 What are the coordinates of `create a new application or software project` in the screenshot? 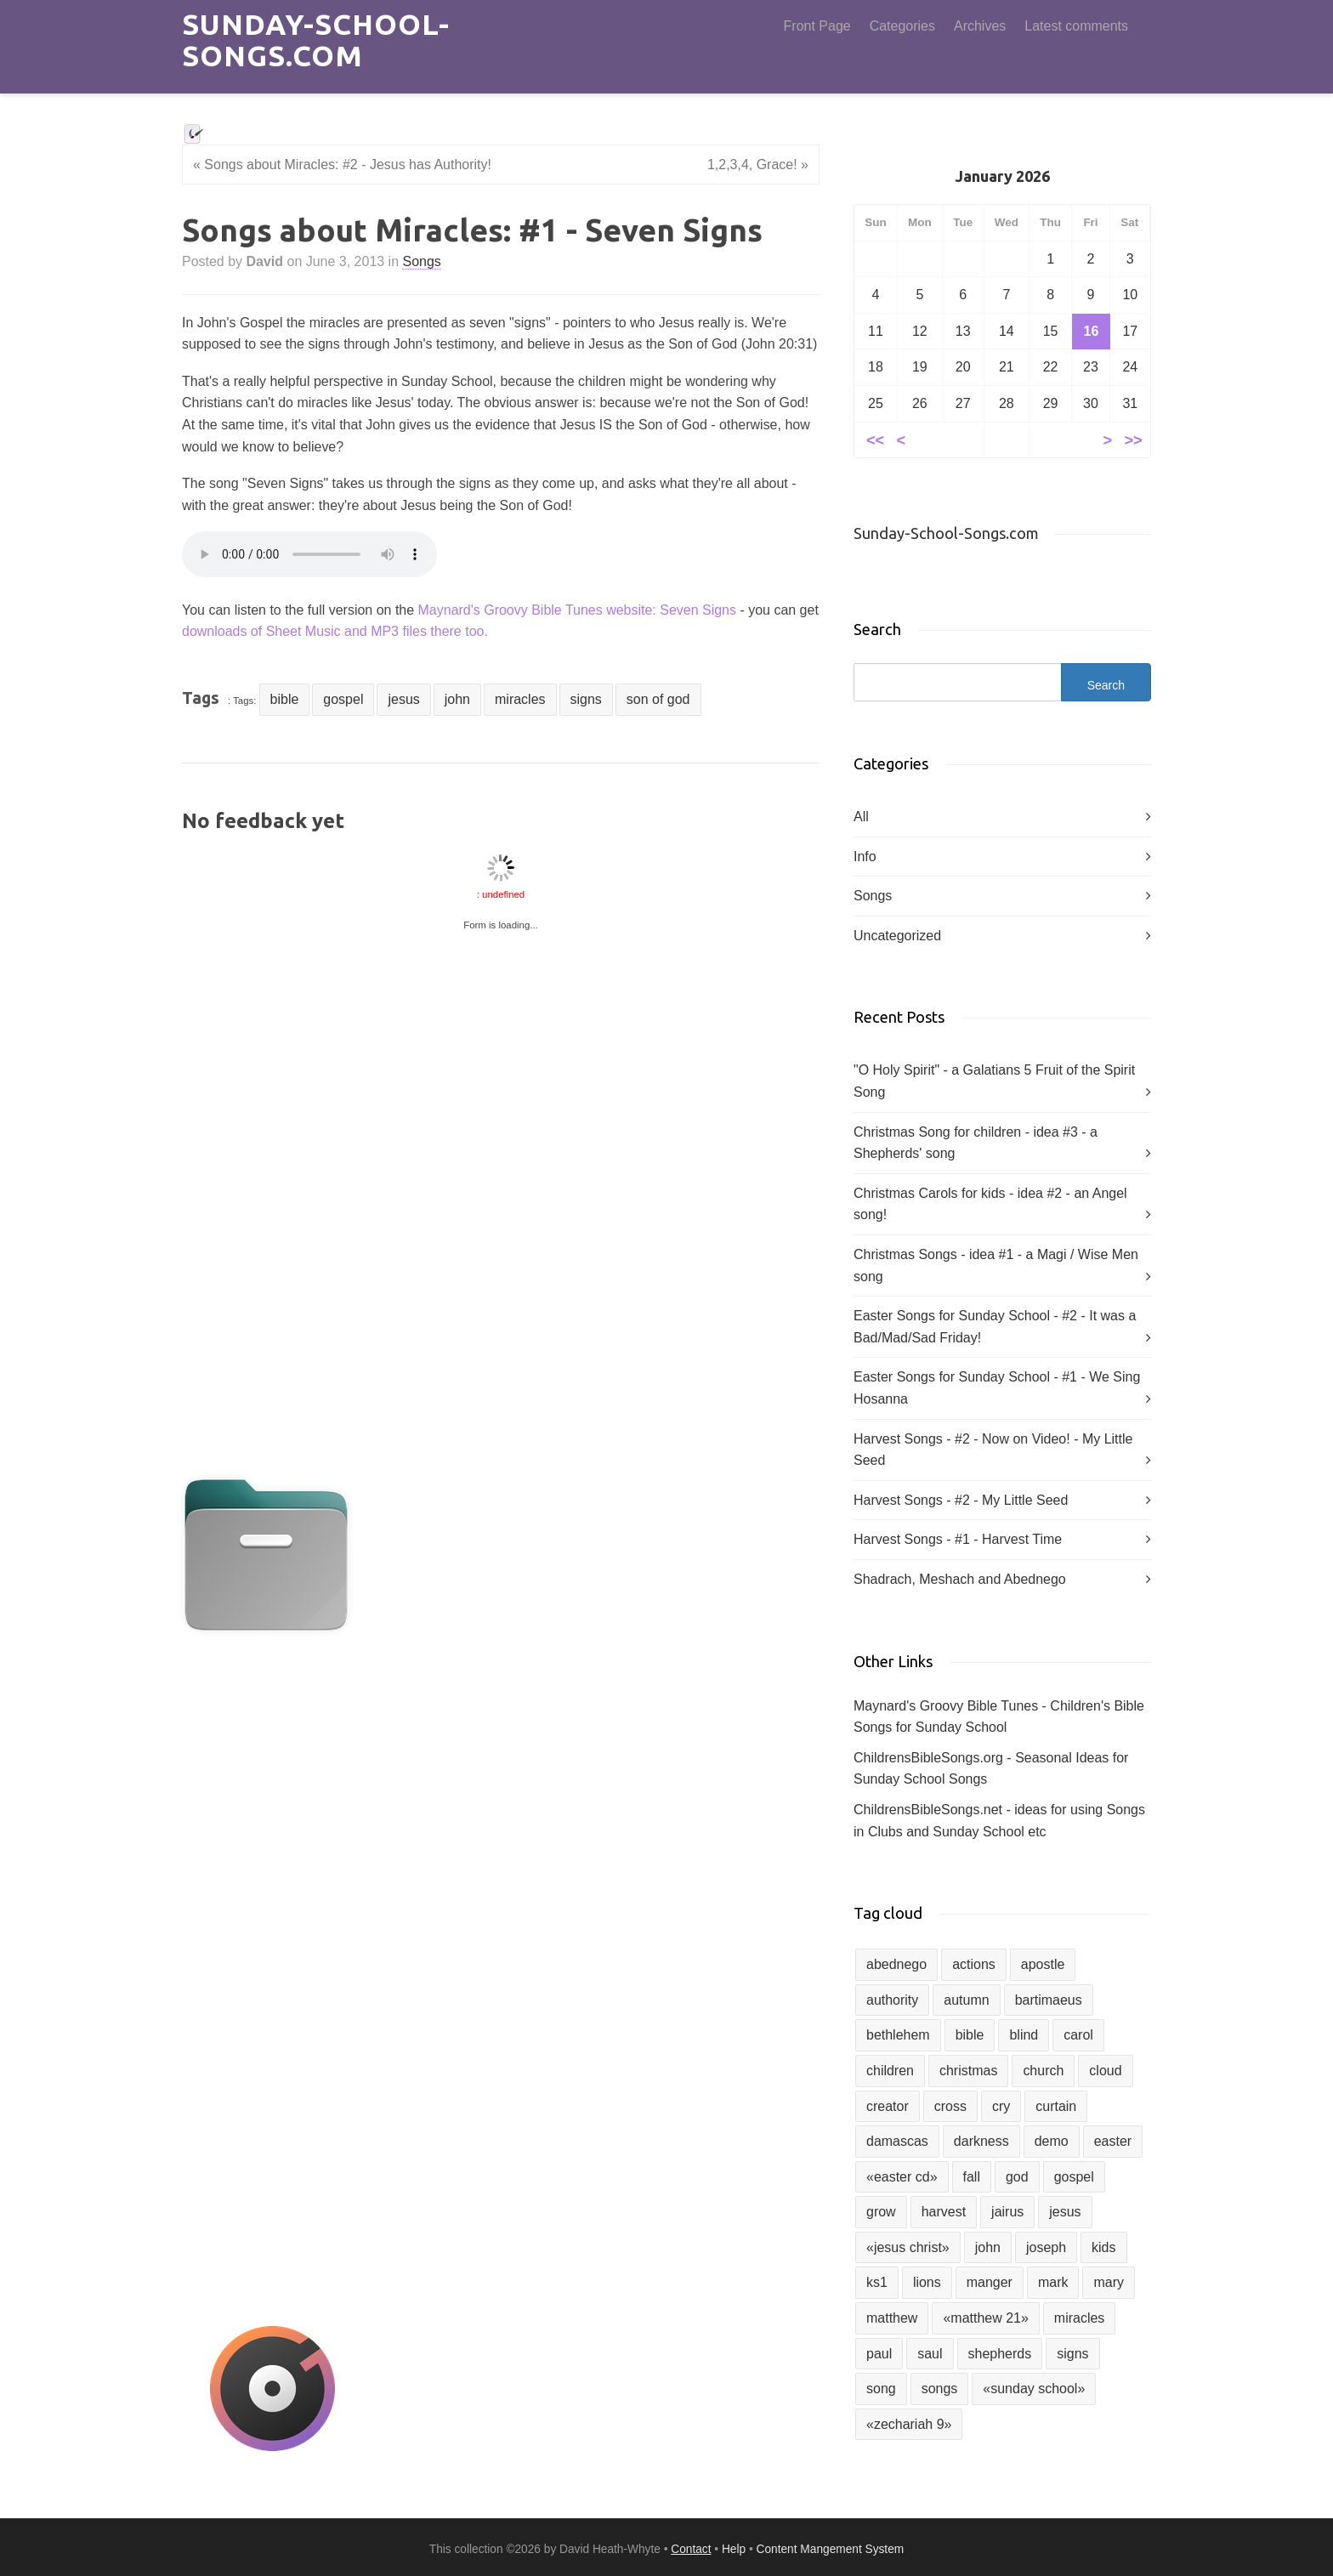 It's located at (193, 133).